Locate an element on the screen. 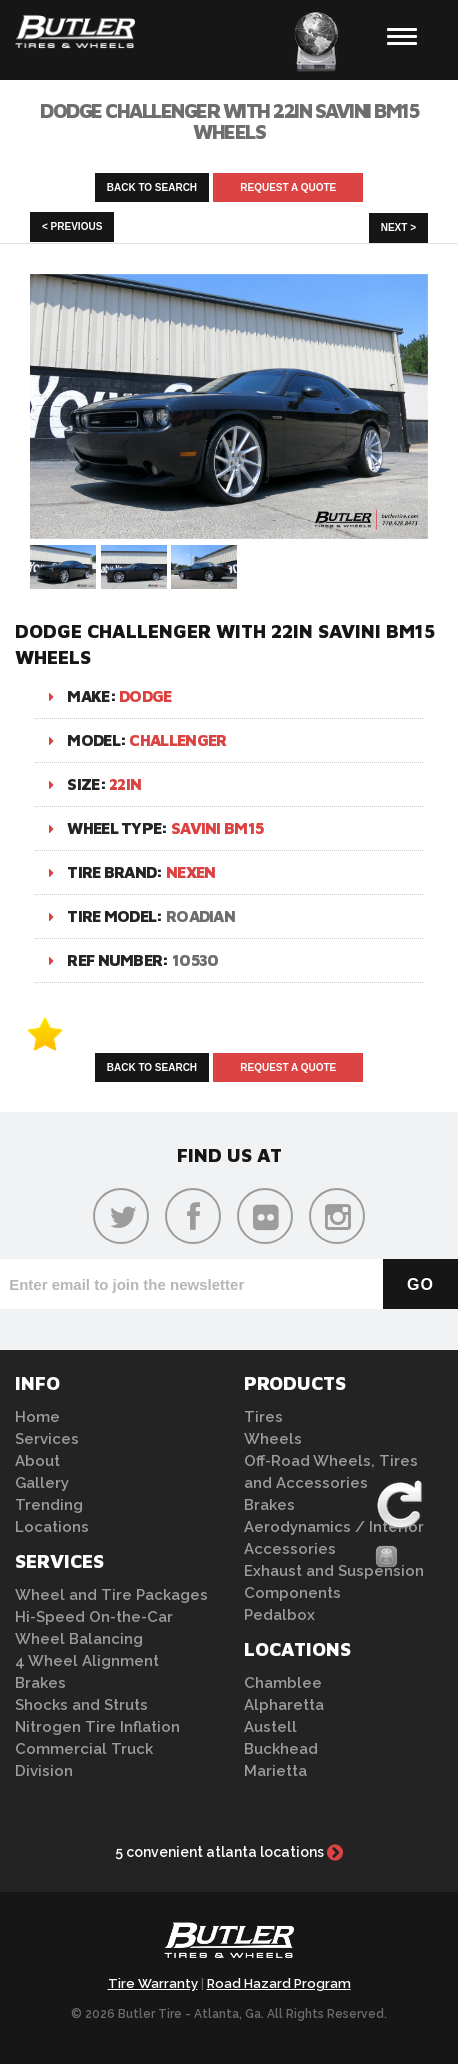 Image resolution: width=458 pixels, height=2064 pixels. access network boot volume is located at coordinates (314, 42).